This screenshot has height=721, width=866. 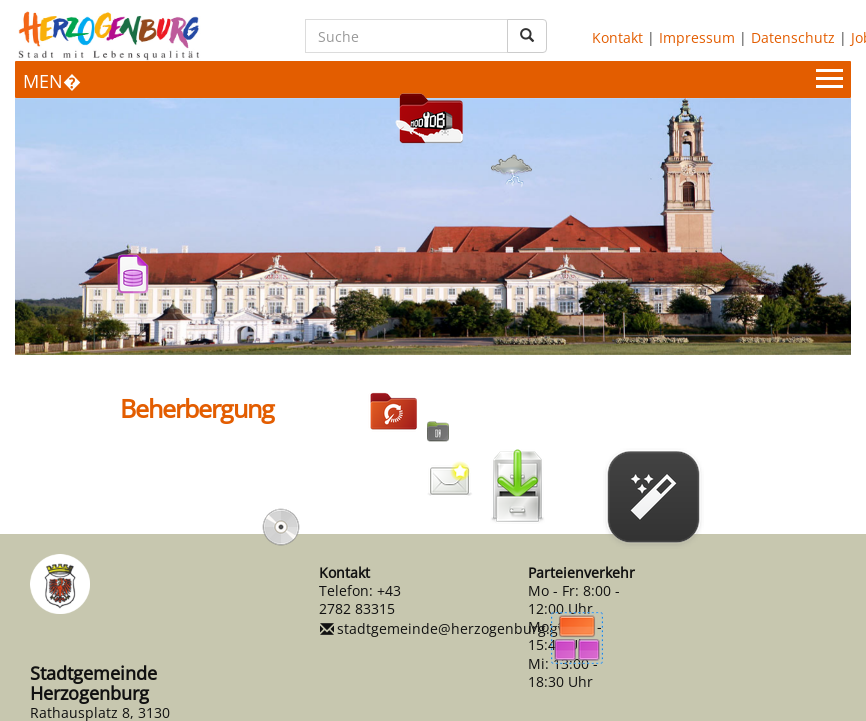 I want to click on open amd storemi application folder, so click(x=393, y=412).